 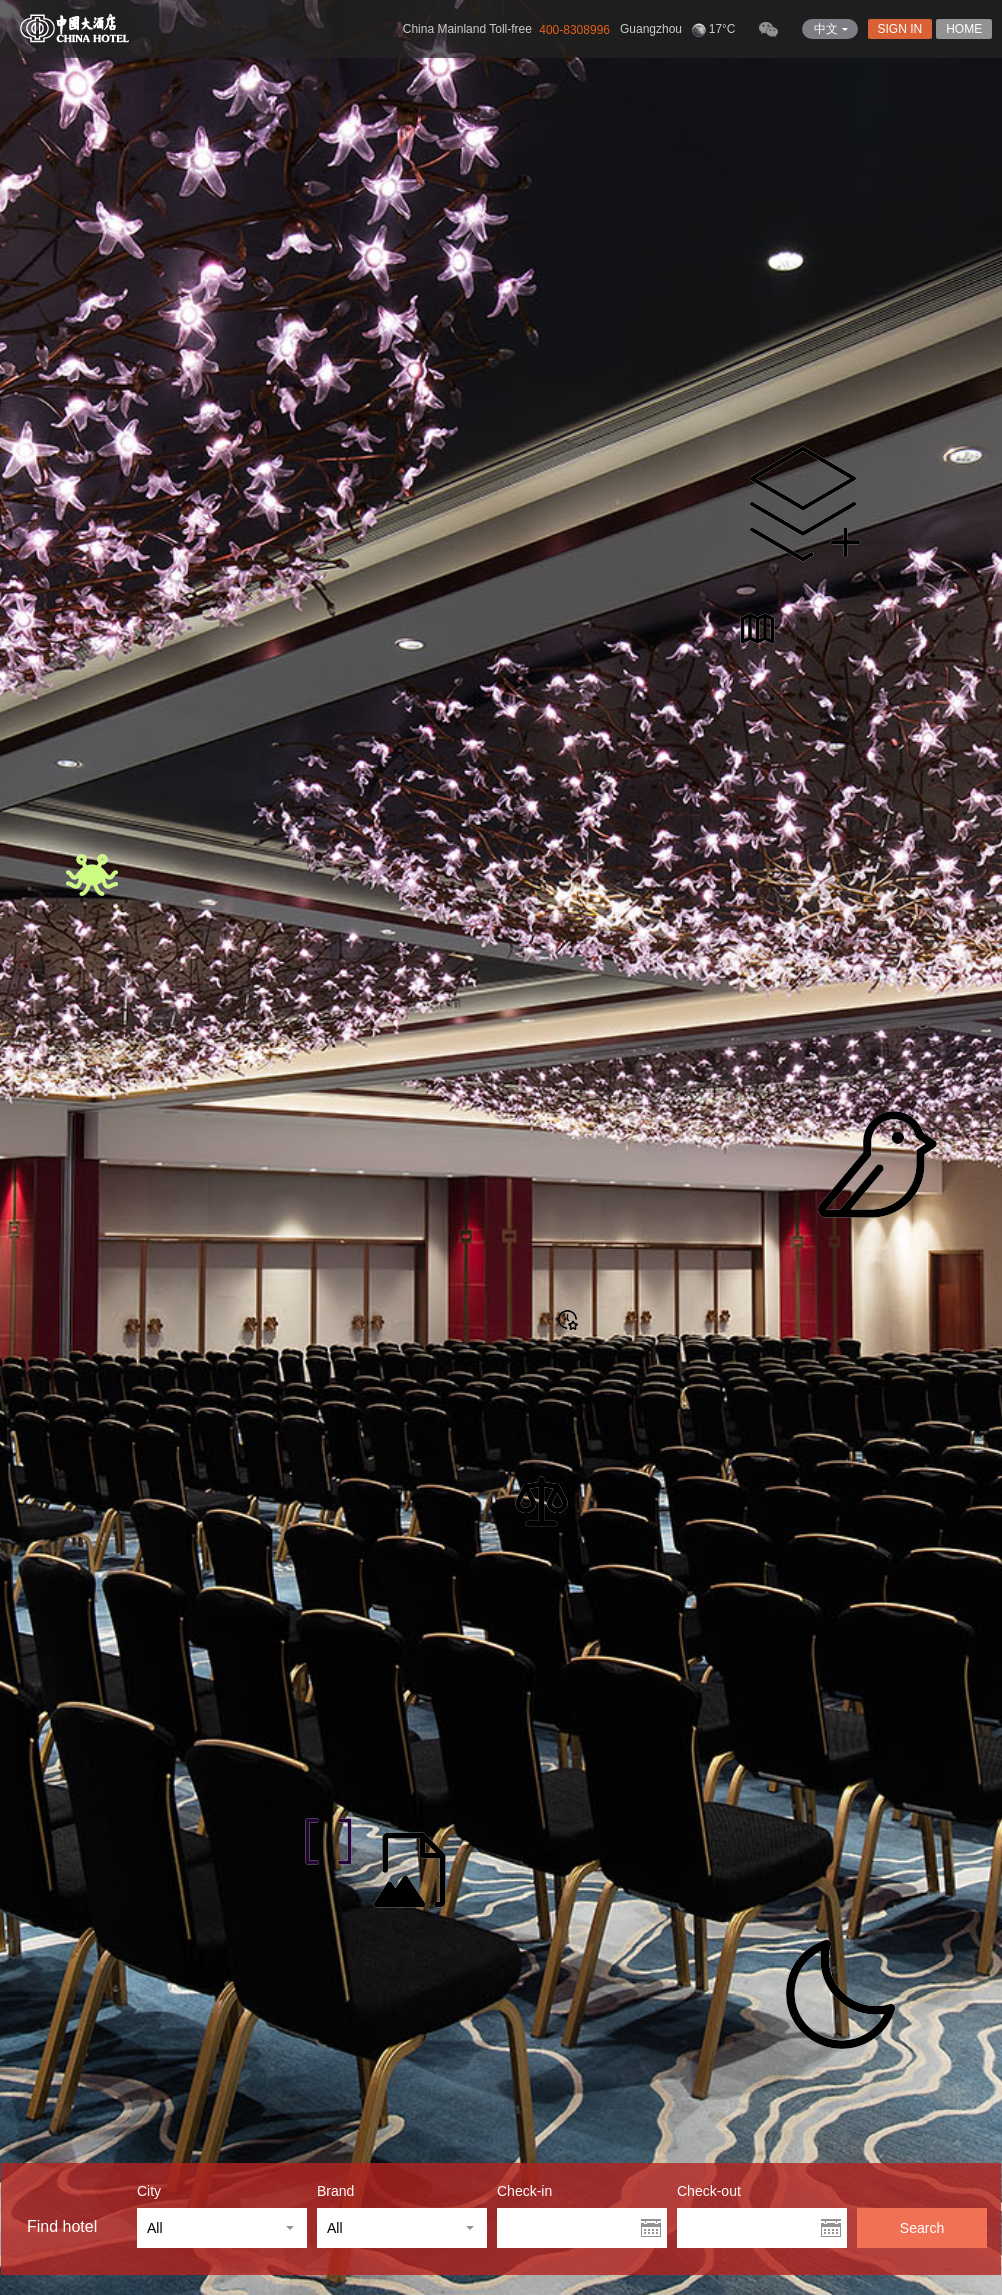 I want to click on view image file, so click(x=414, y=1870).